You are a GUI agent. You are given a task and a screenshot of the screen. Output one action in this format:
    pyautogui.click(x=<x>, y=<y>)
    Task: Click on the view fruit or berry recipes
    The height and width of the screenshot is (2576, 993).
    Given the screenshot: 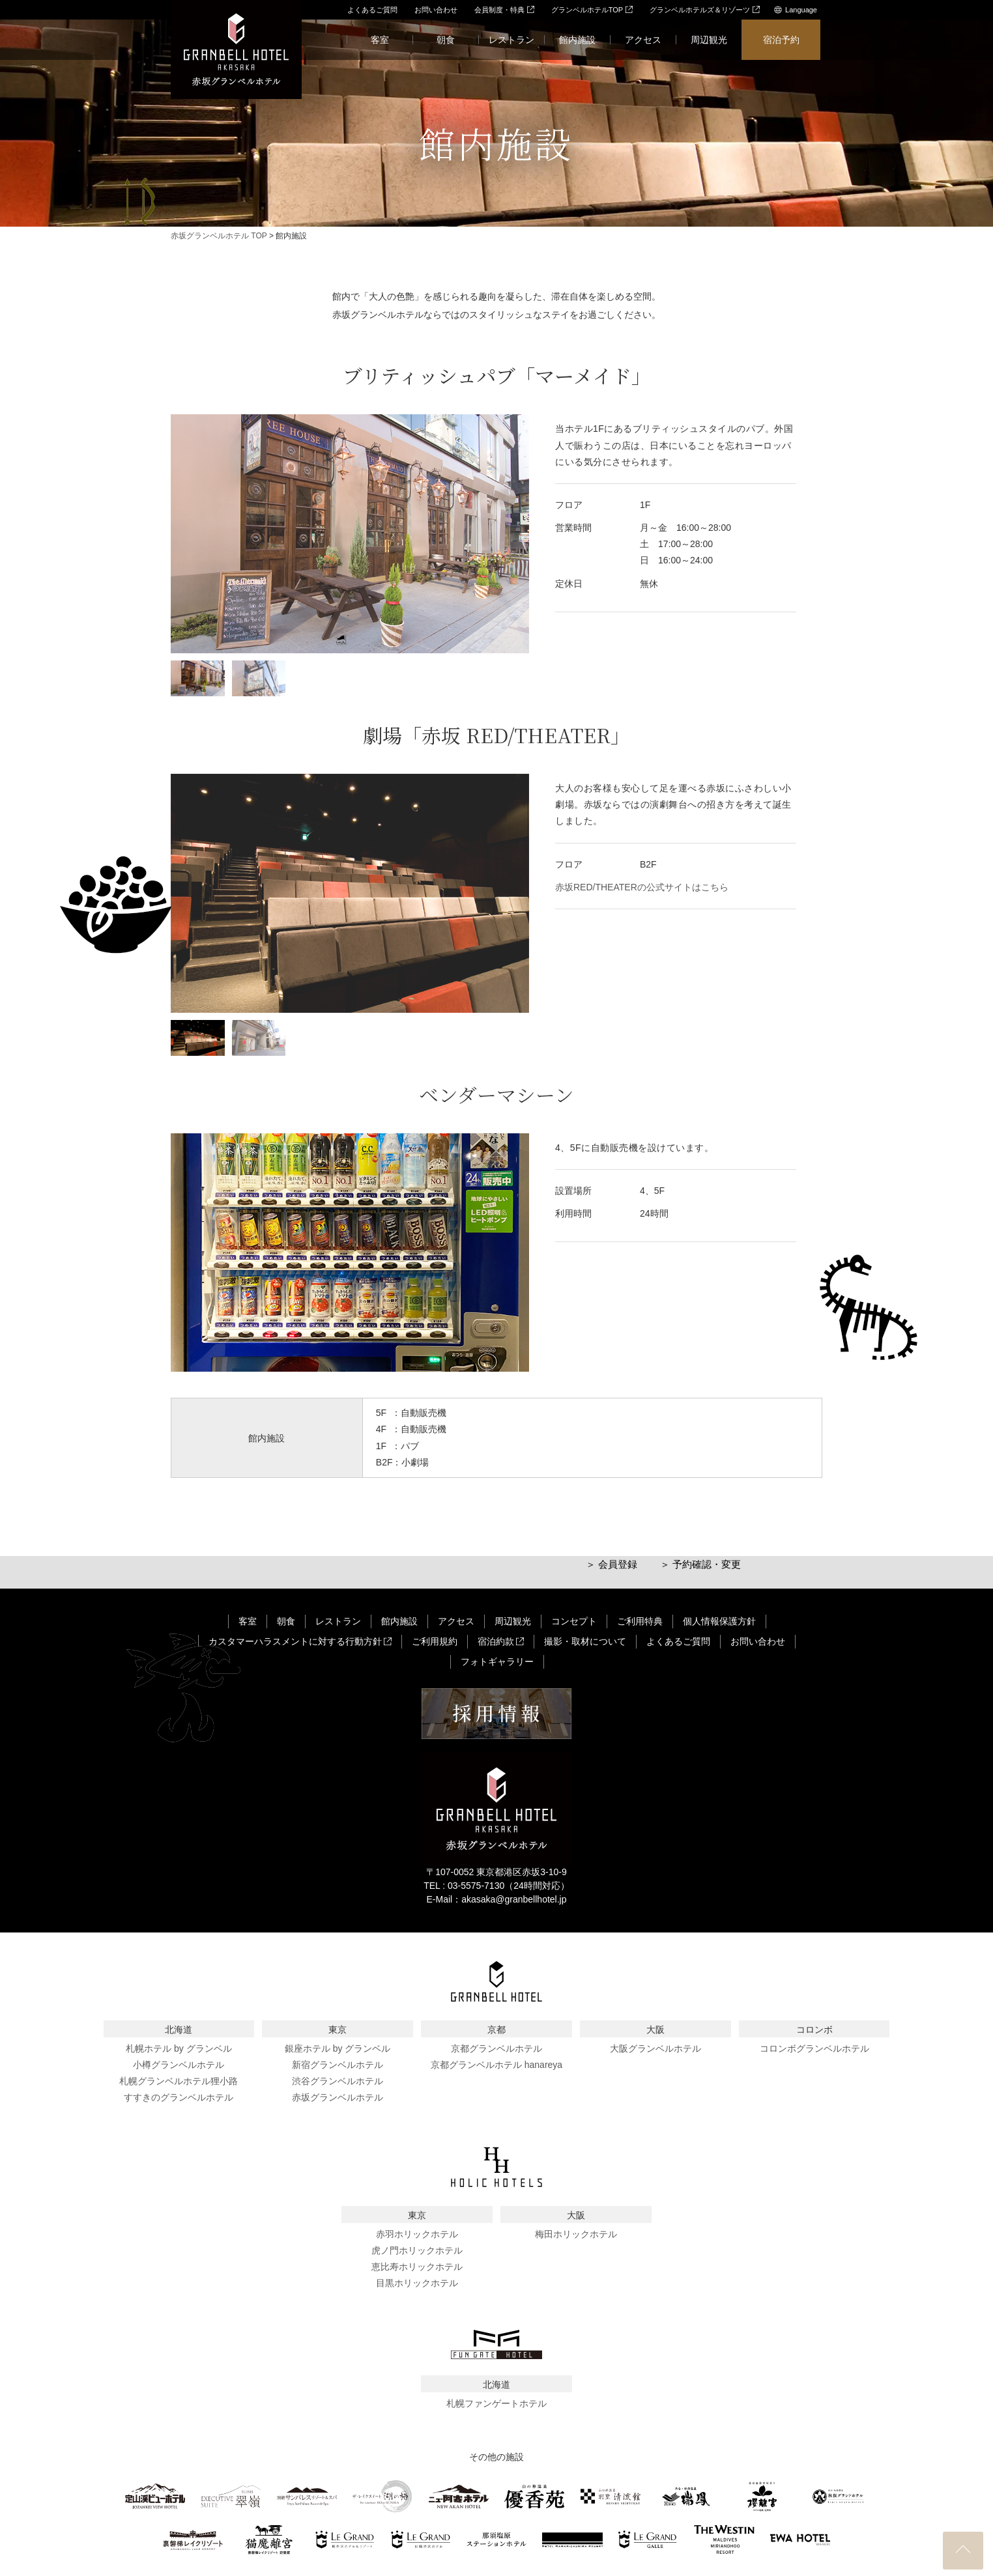 What is the action you would take?
    pyautogui.click(x=116, y=905)
    